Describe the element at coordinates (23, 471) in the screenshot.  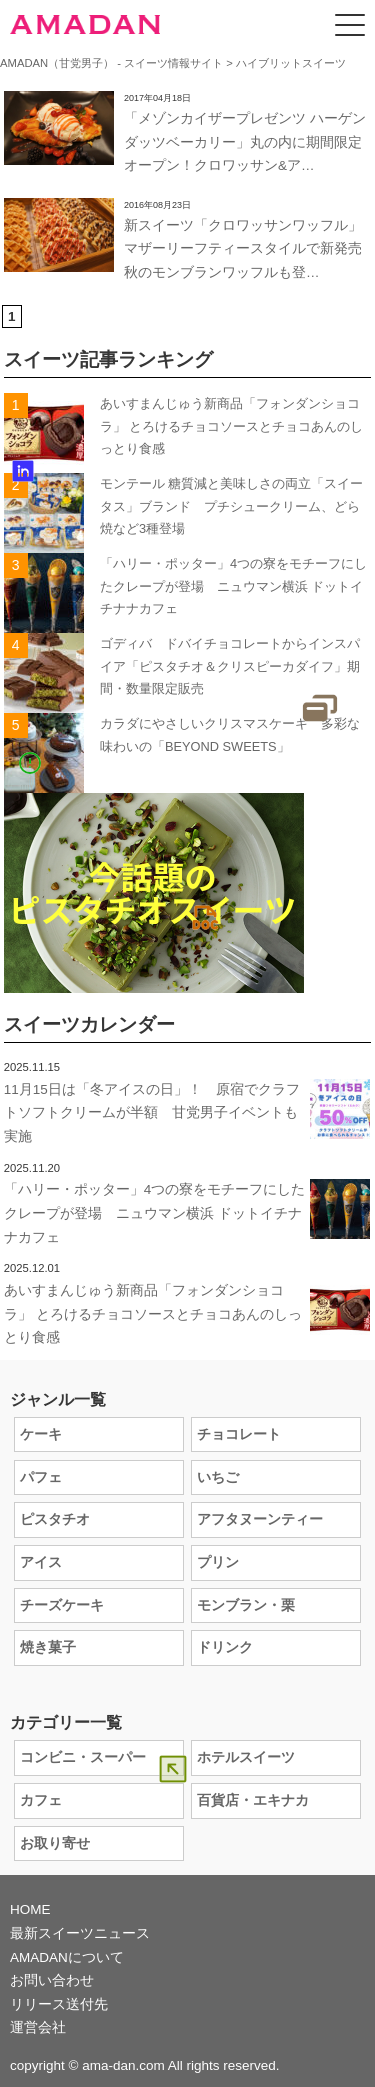
I see `open LinkedIn profile or app` at that location.